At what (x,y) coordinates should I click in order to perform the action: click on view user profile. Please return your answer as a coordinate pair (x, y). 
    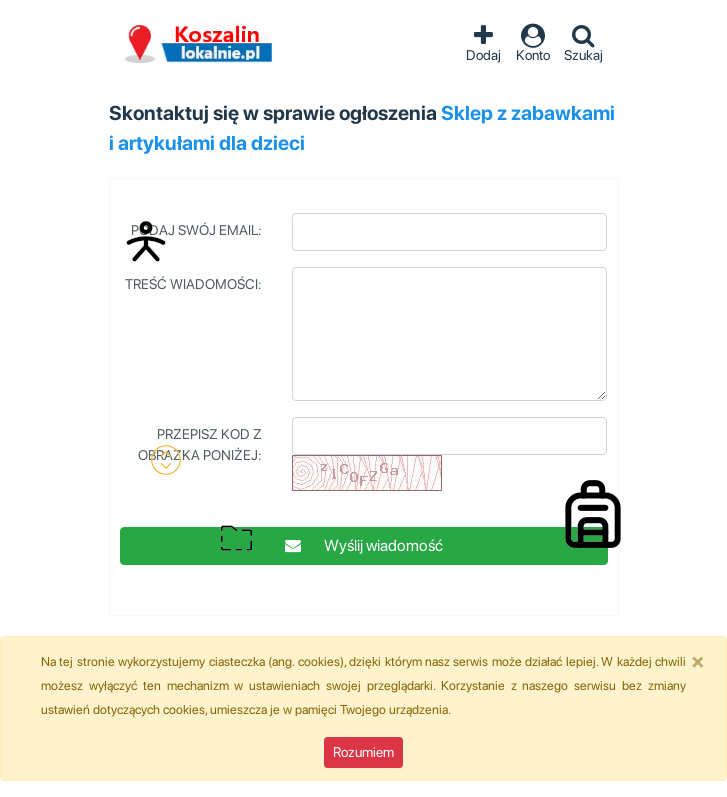
    Looking at the image, I should click on (146, 242).